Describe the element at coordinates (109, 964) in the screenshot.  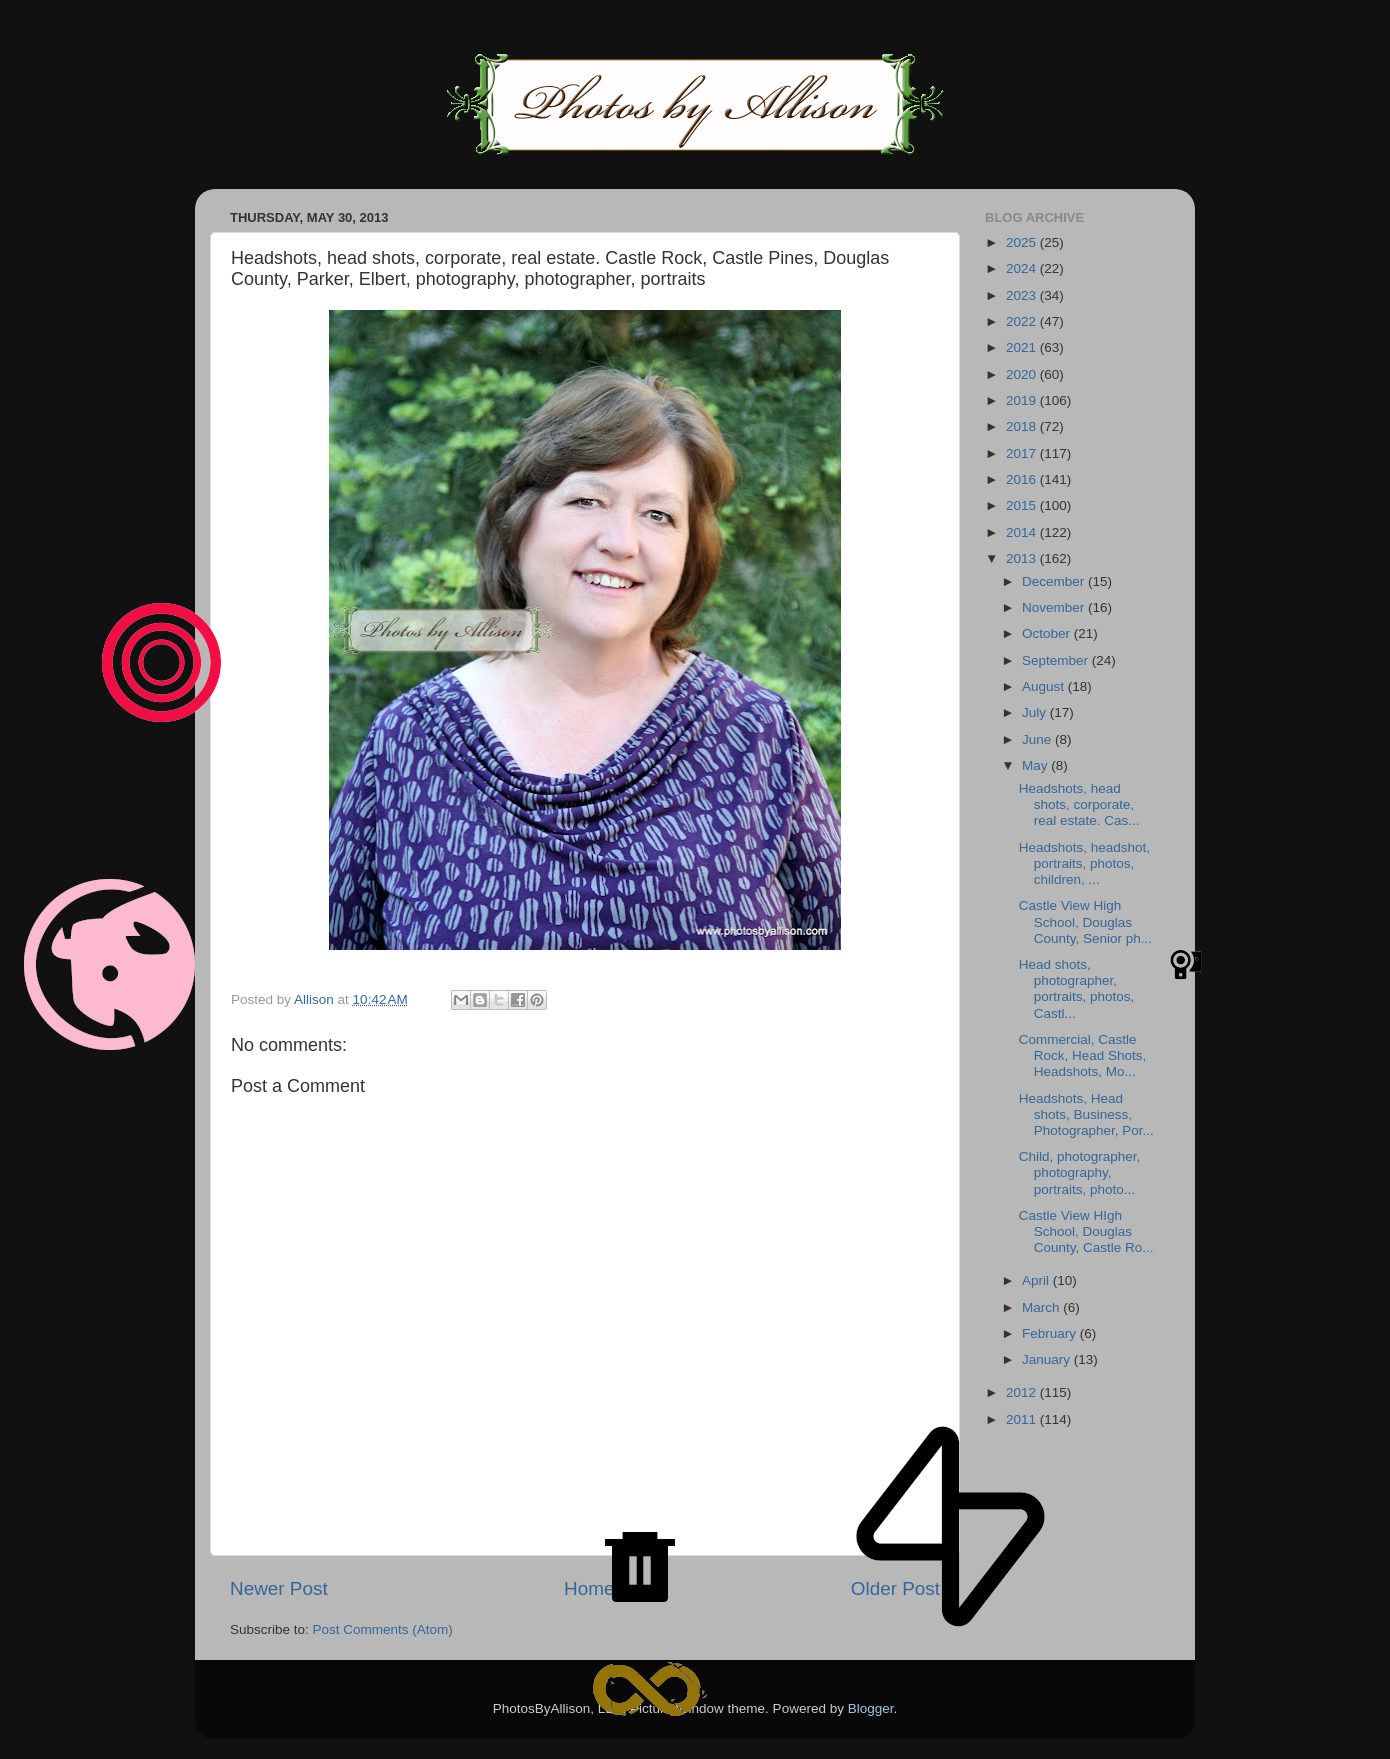
I see `yaak app logo` at that location.